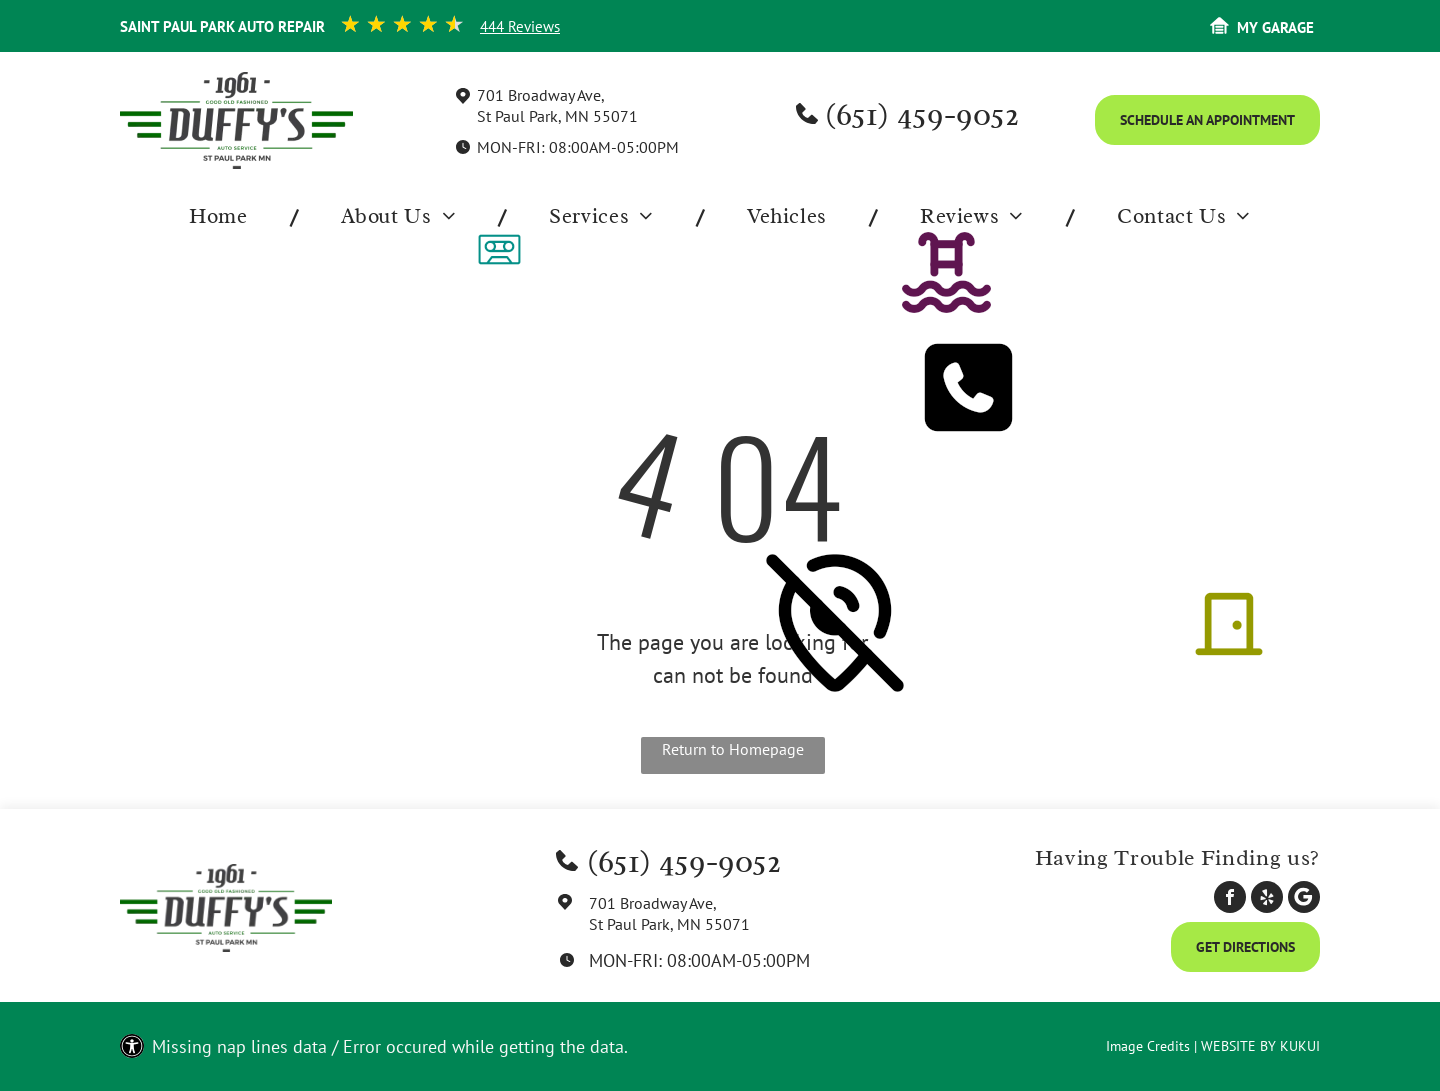 The height and width of the screenshot is (1091, 1440). What do you see at coordinates (1229, 624) in the screenshot?
I see `exit or log out of the application` at bounding box center [1229, 624].